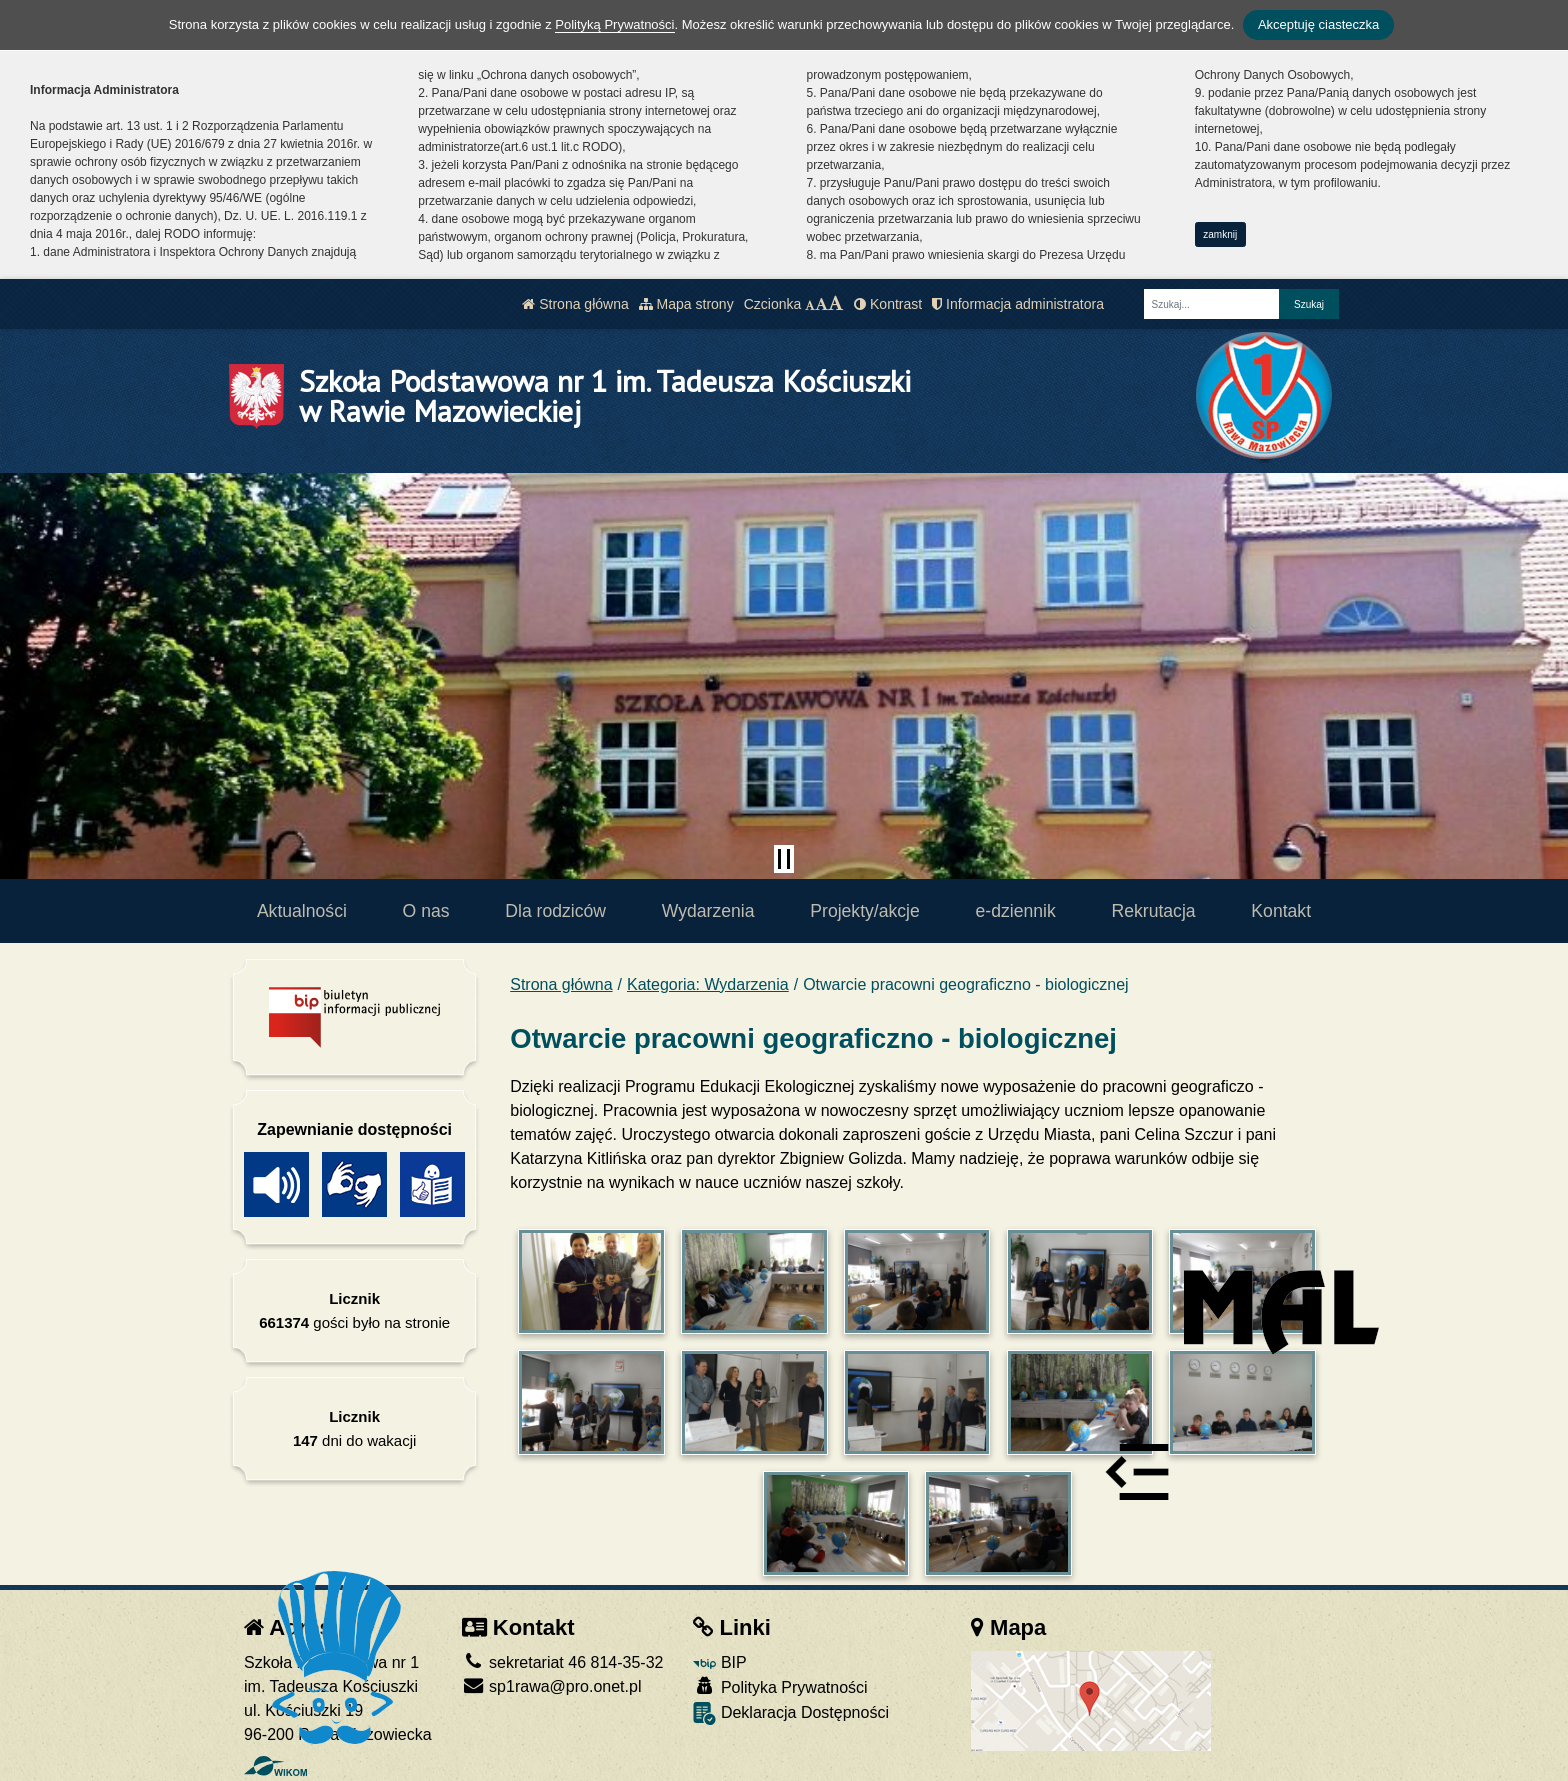 This screenshot has width=1568, height=1781. Describe the element at coordinates (1281, 1312) in the screenshot. I see `open MyAnimeList app or website` at that location.